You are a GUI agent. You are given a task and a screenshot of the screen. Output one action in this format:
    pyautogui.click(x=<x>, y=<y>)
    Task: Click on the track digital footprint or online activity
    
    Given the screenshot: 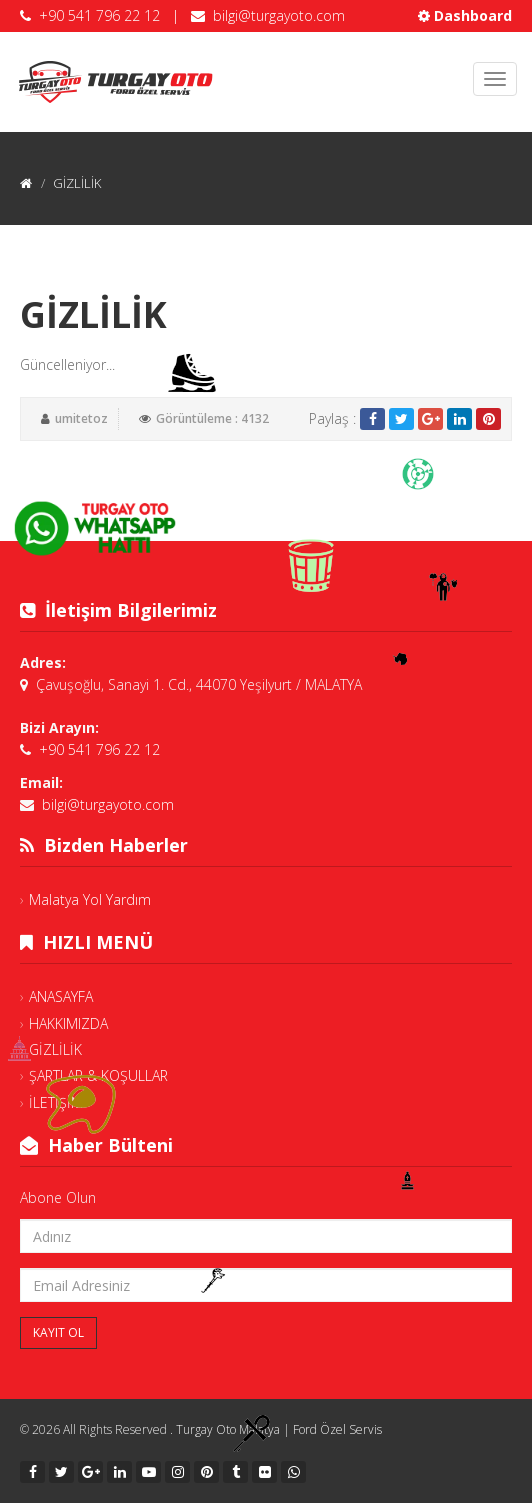 What is the action you would take?
    pyautogui.click(x=418, y=474)
    